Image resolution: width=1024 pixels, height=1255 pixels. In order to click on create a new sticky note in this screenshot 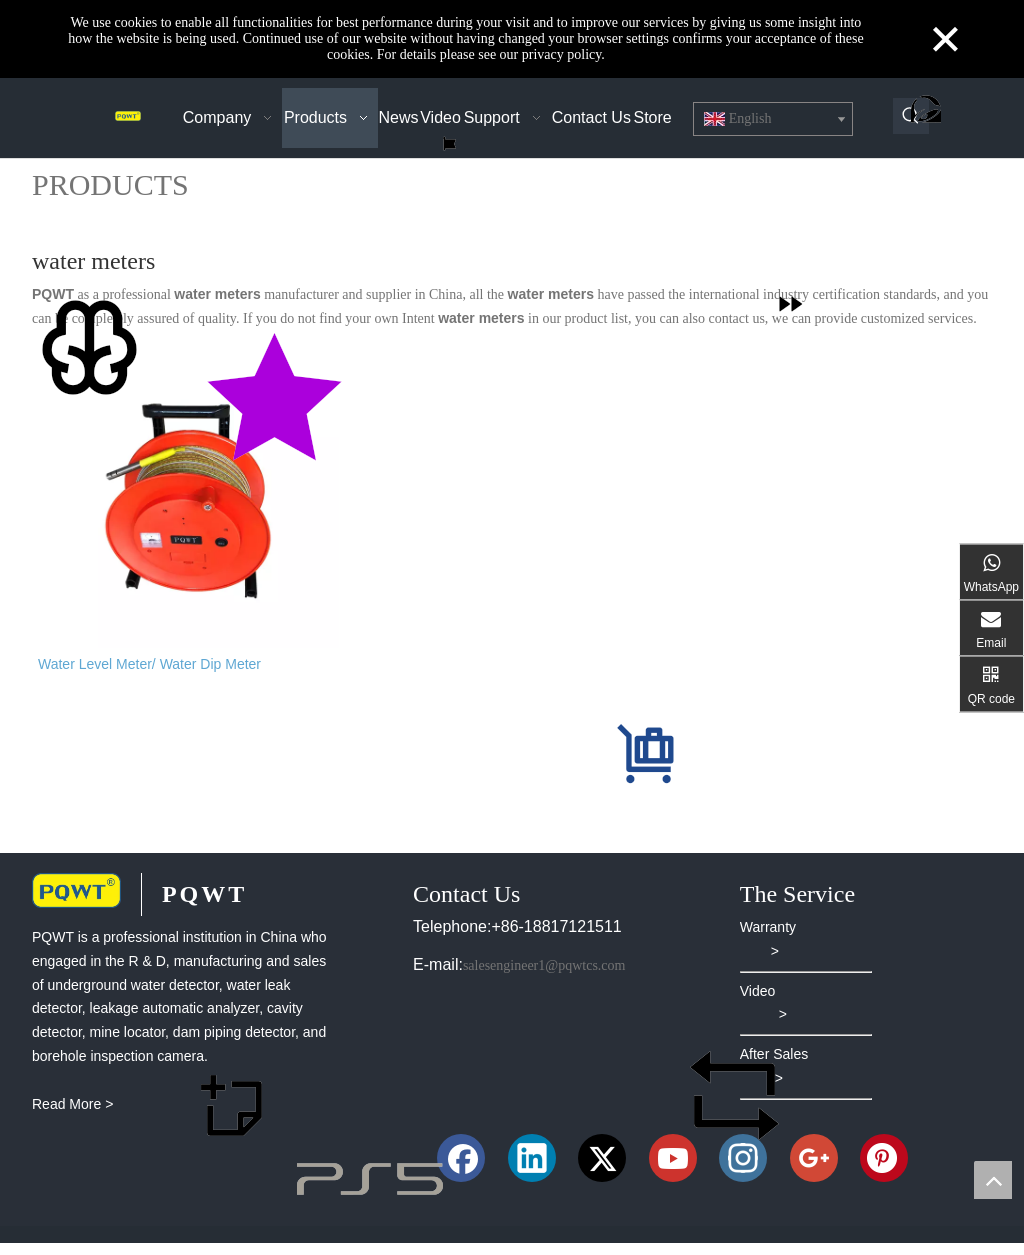, I will do `click(234, 1108)`.